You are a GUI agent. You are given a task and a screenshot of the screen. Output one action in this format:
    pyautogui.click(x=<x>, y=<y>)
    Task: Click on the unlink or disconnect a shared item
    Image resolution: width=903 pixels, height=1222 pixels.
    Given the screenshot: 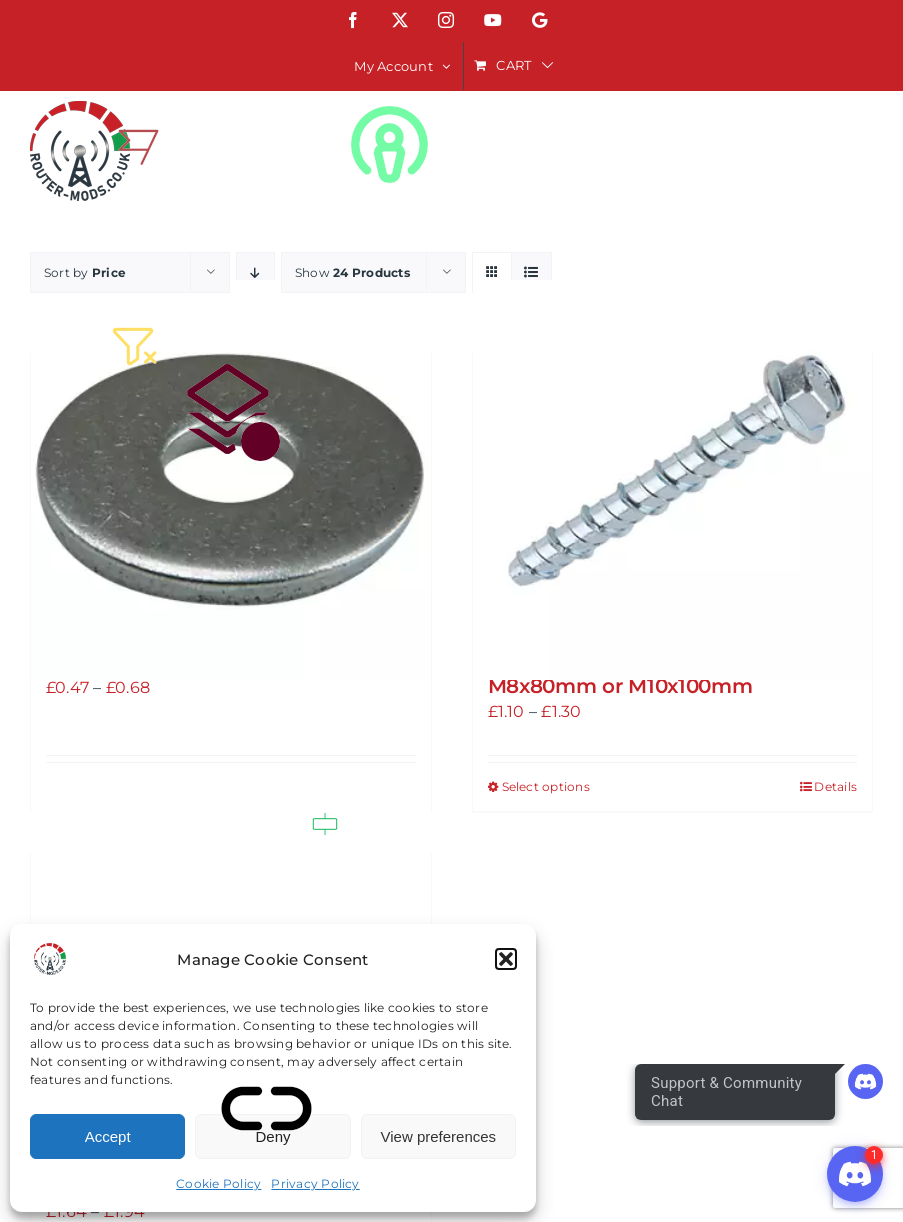 What is the action you would take?
    pyautogui.click(x=266, y=1108)
    